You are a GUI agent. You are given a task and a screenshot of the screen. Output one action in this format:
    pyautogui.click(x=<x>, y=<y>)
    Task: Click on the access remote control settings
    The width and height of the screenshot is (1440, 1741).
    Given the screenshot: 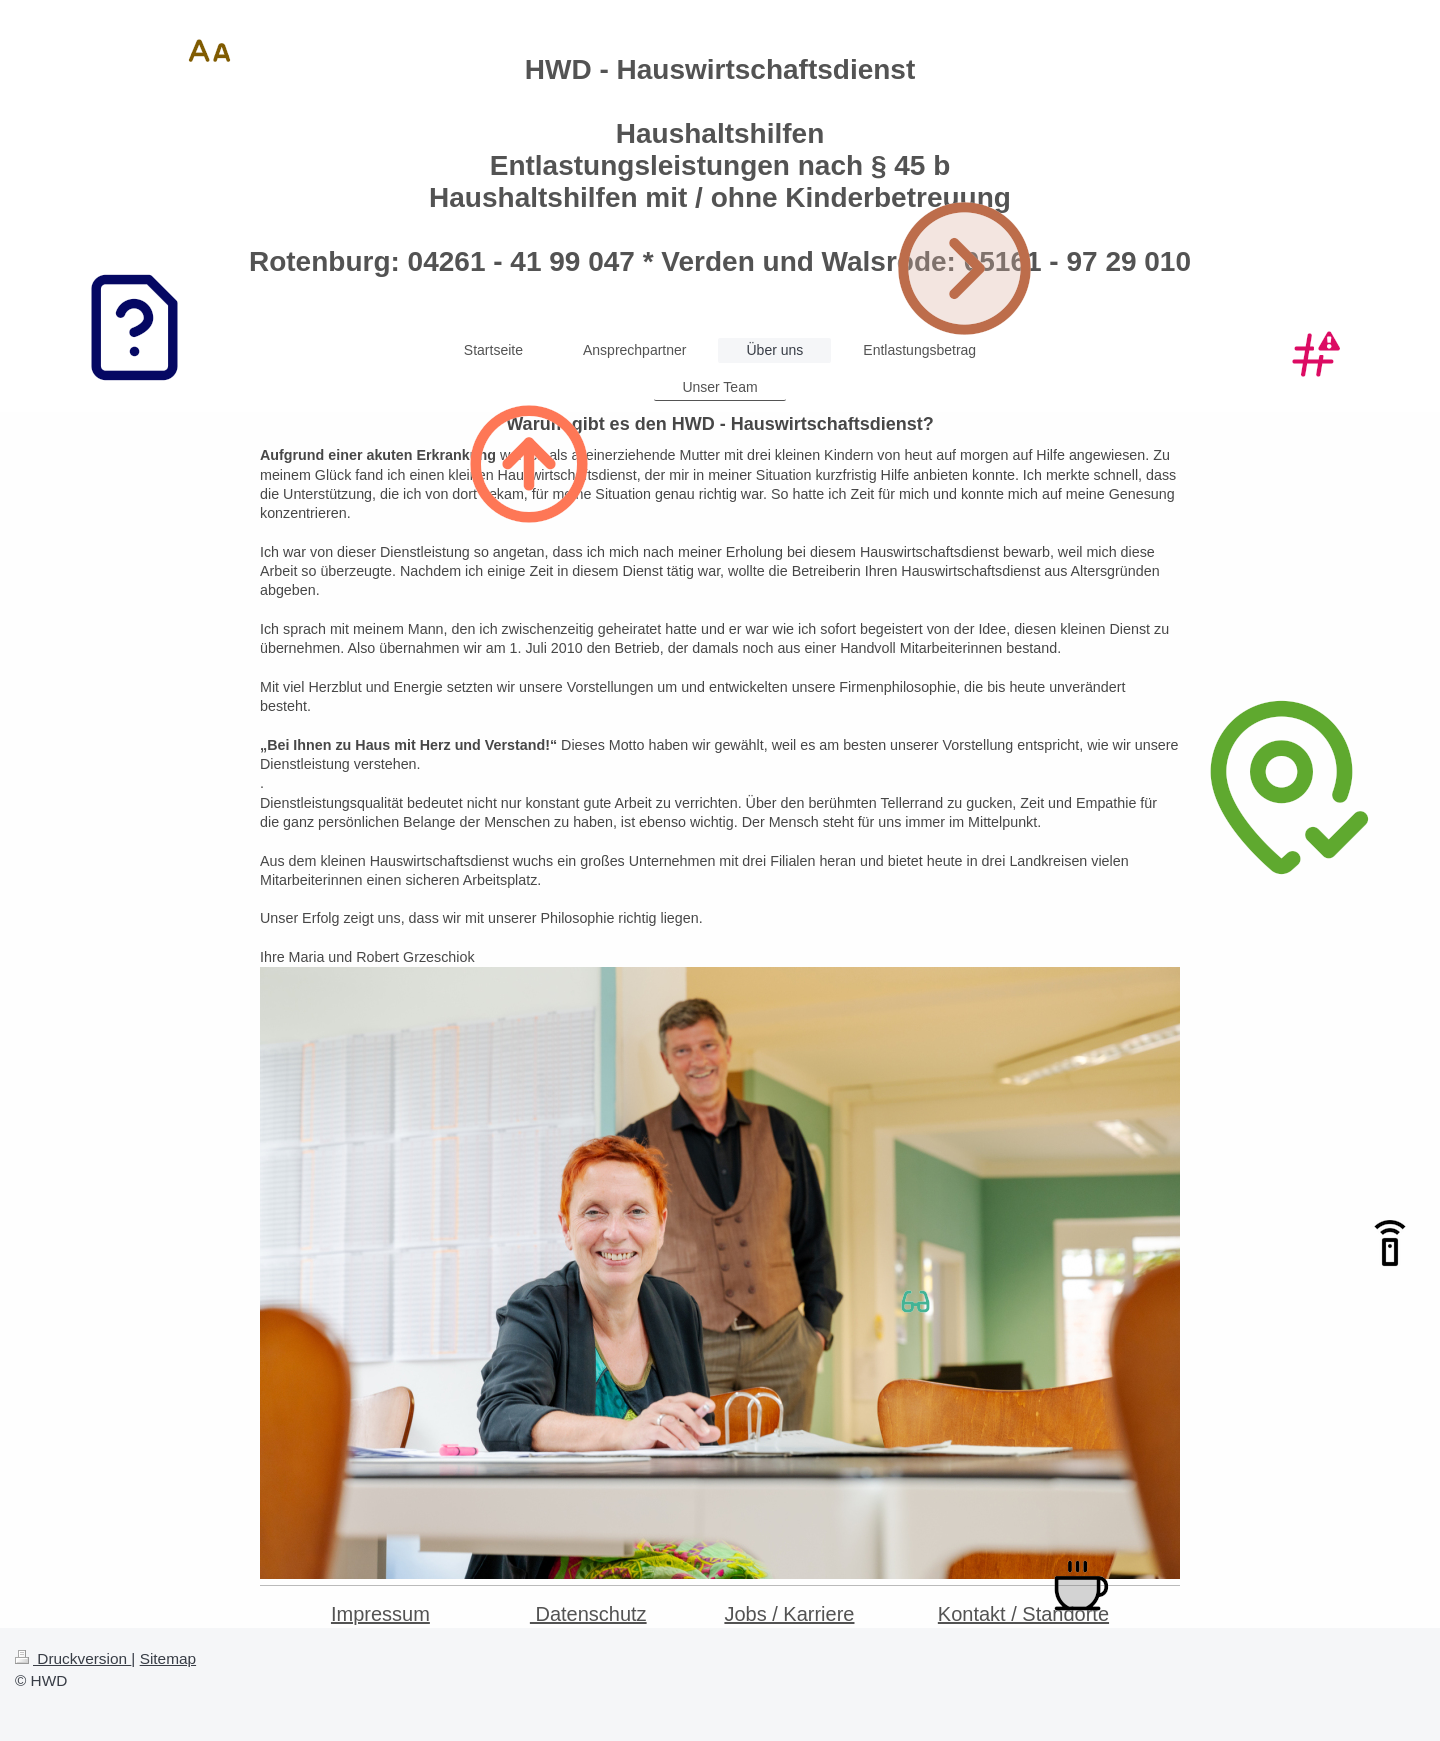 What is the action you would take?
    pyautogui.click(x=1390, y=1244)
    